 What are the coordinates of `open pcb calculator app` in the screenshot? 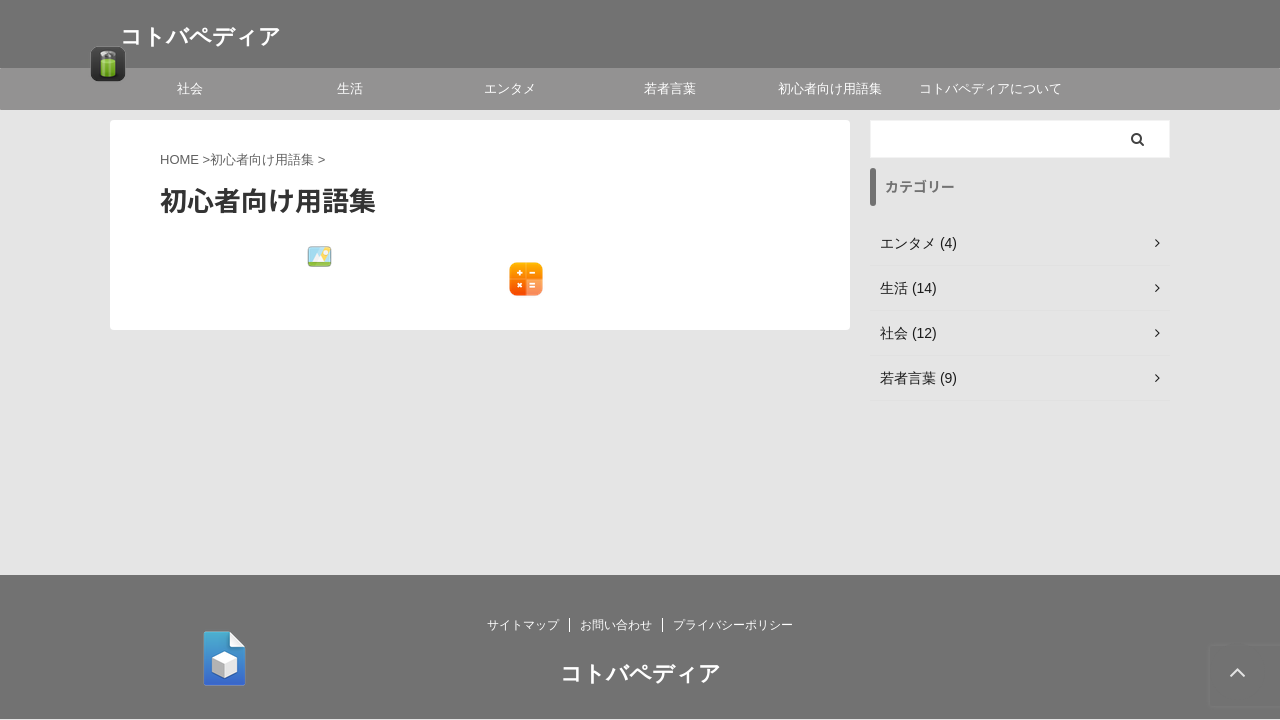 It's located at (526, 279).